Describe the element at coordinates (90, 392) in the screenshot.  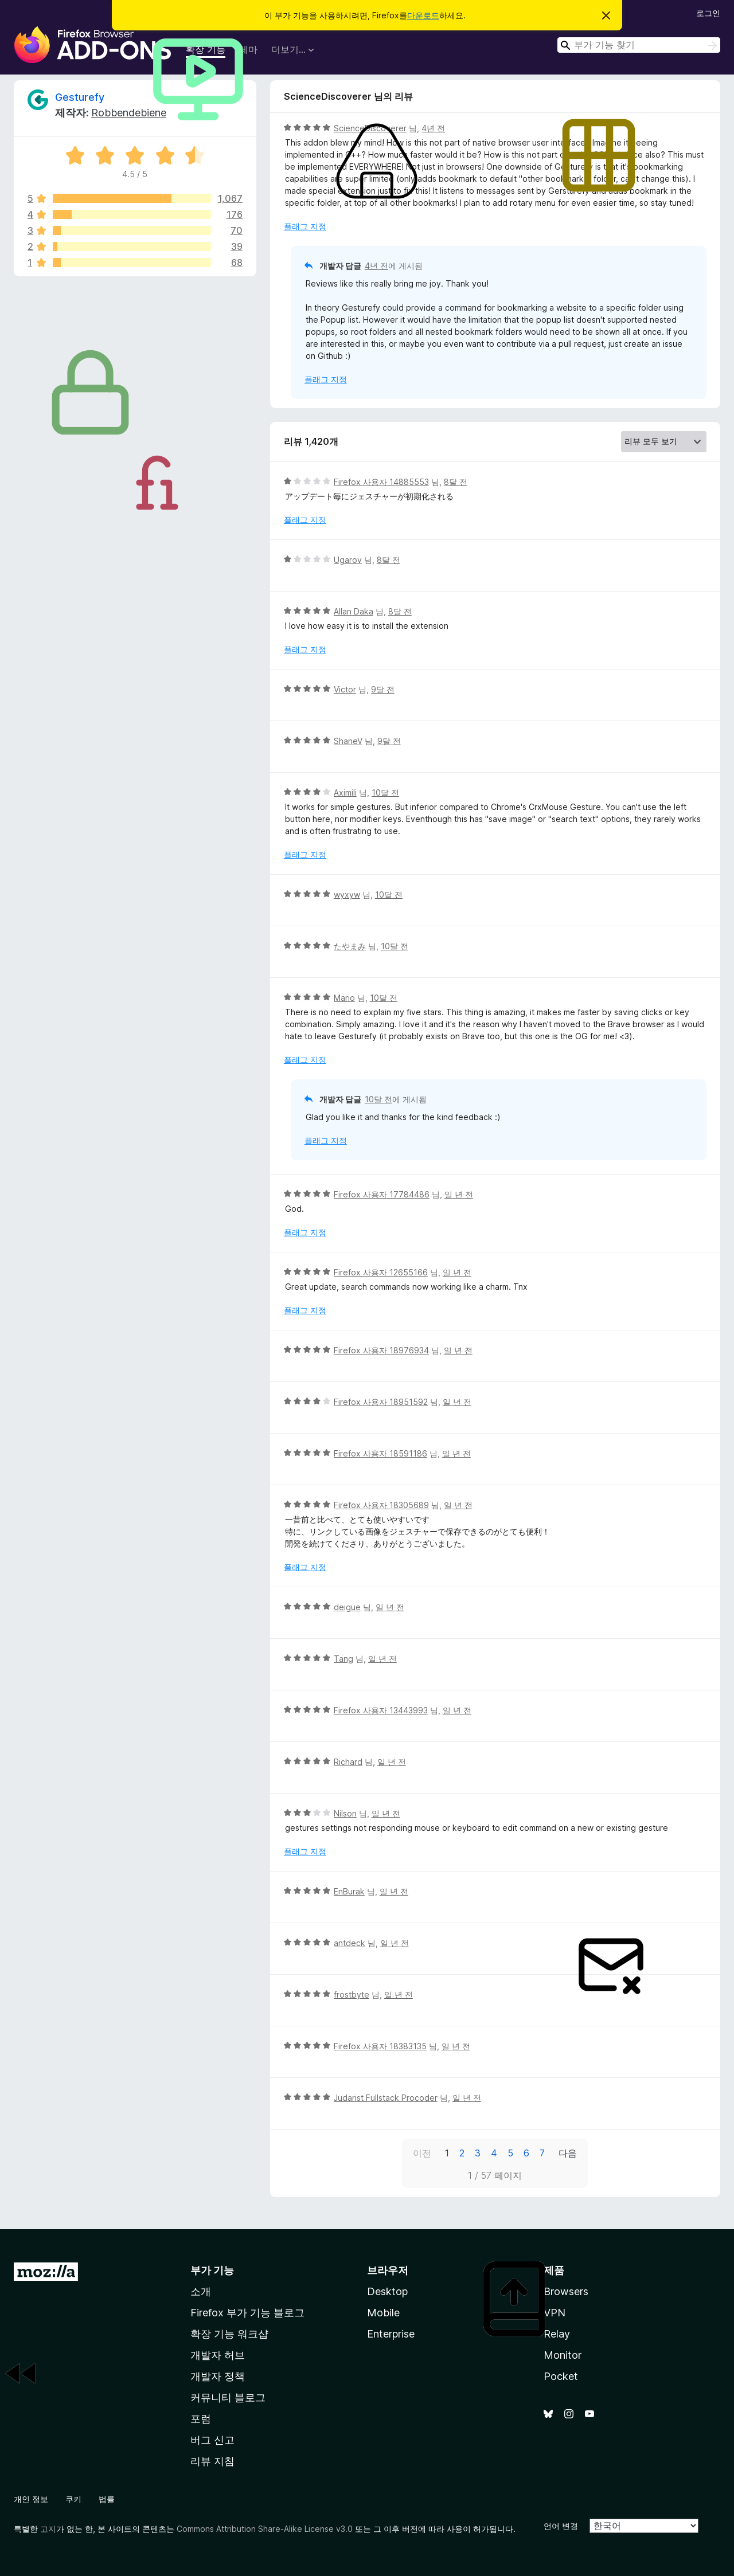
I see `indicates a secure or encrypted connection` at that location.